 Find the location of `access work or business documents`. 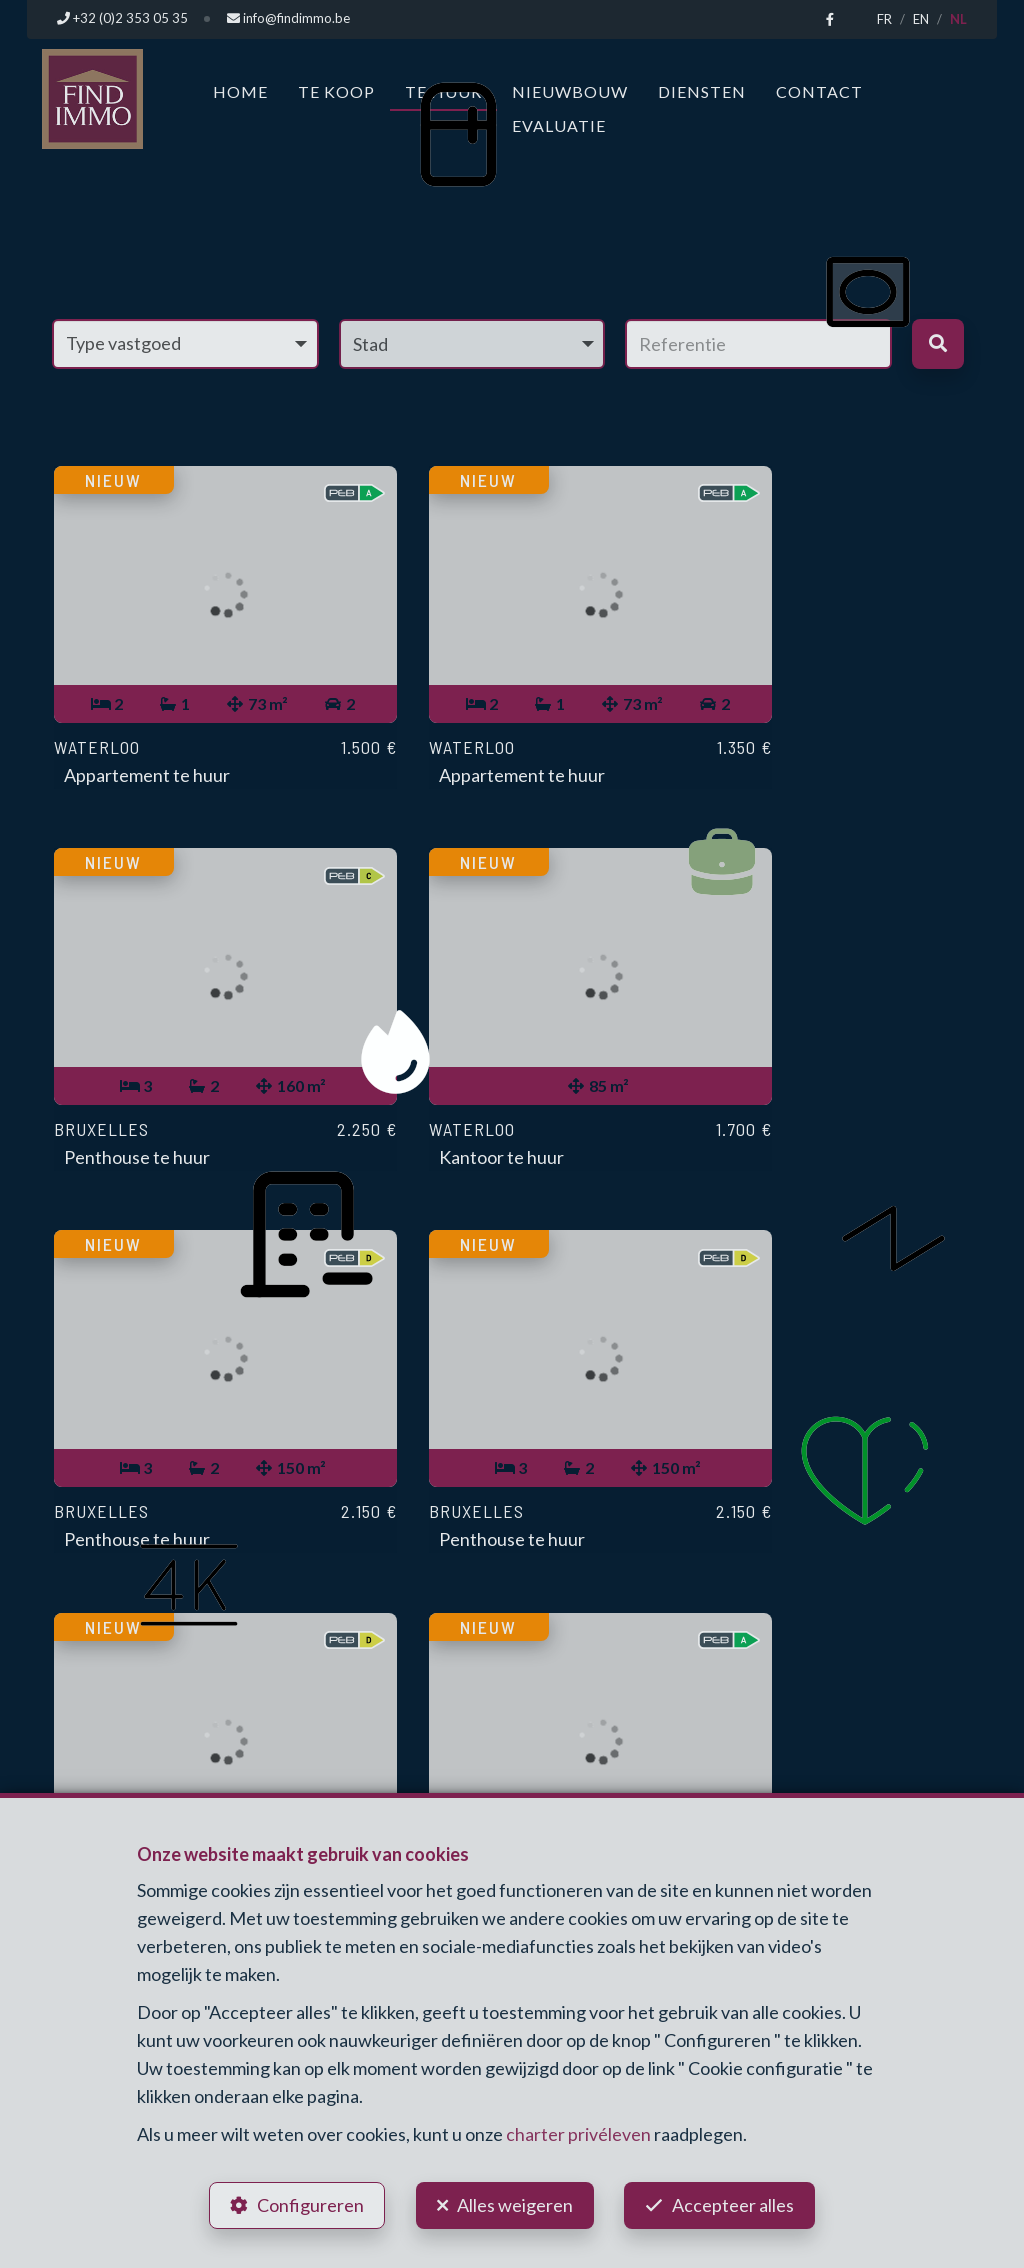

access work or business documents is located at coordinates (722, 862).